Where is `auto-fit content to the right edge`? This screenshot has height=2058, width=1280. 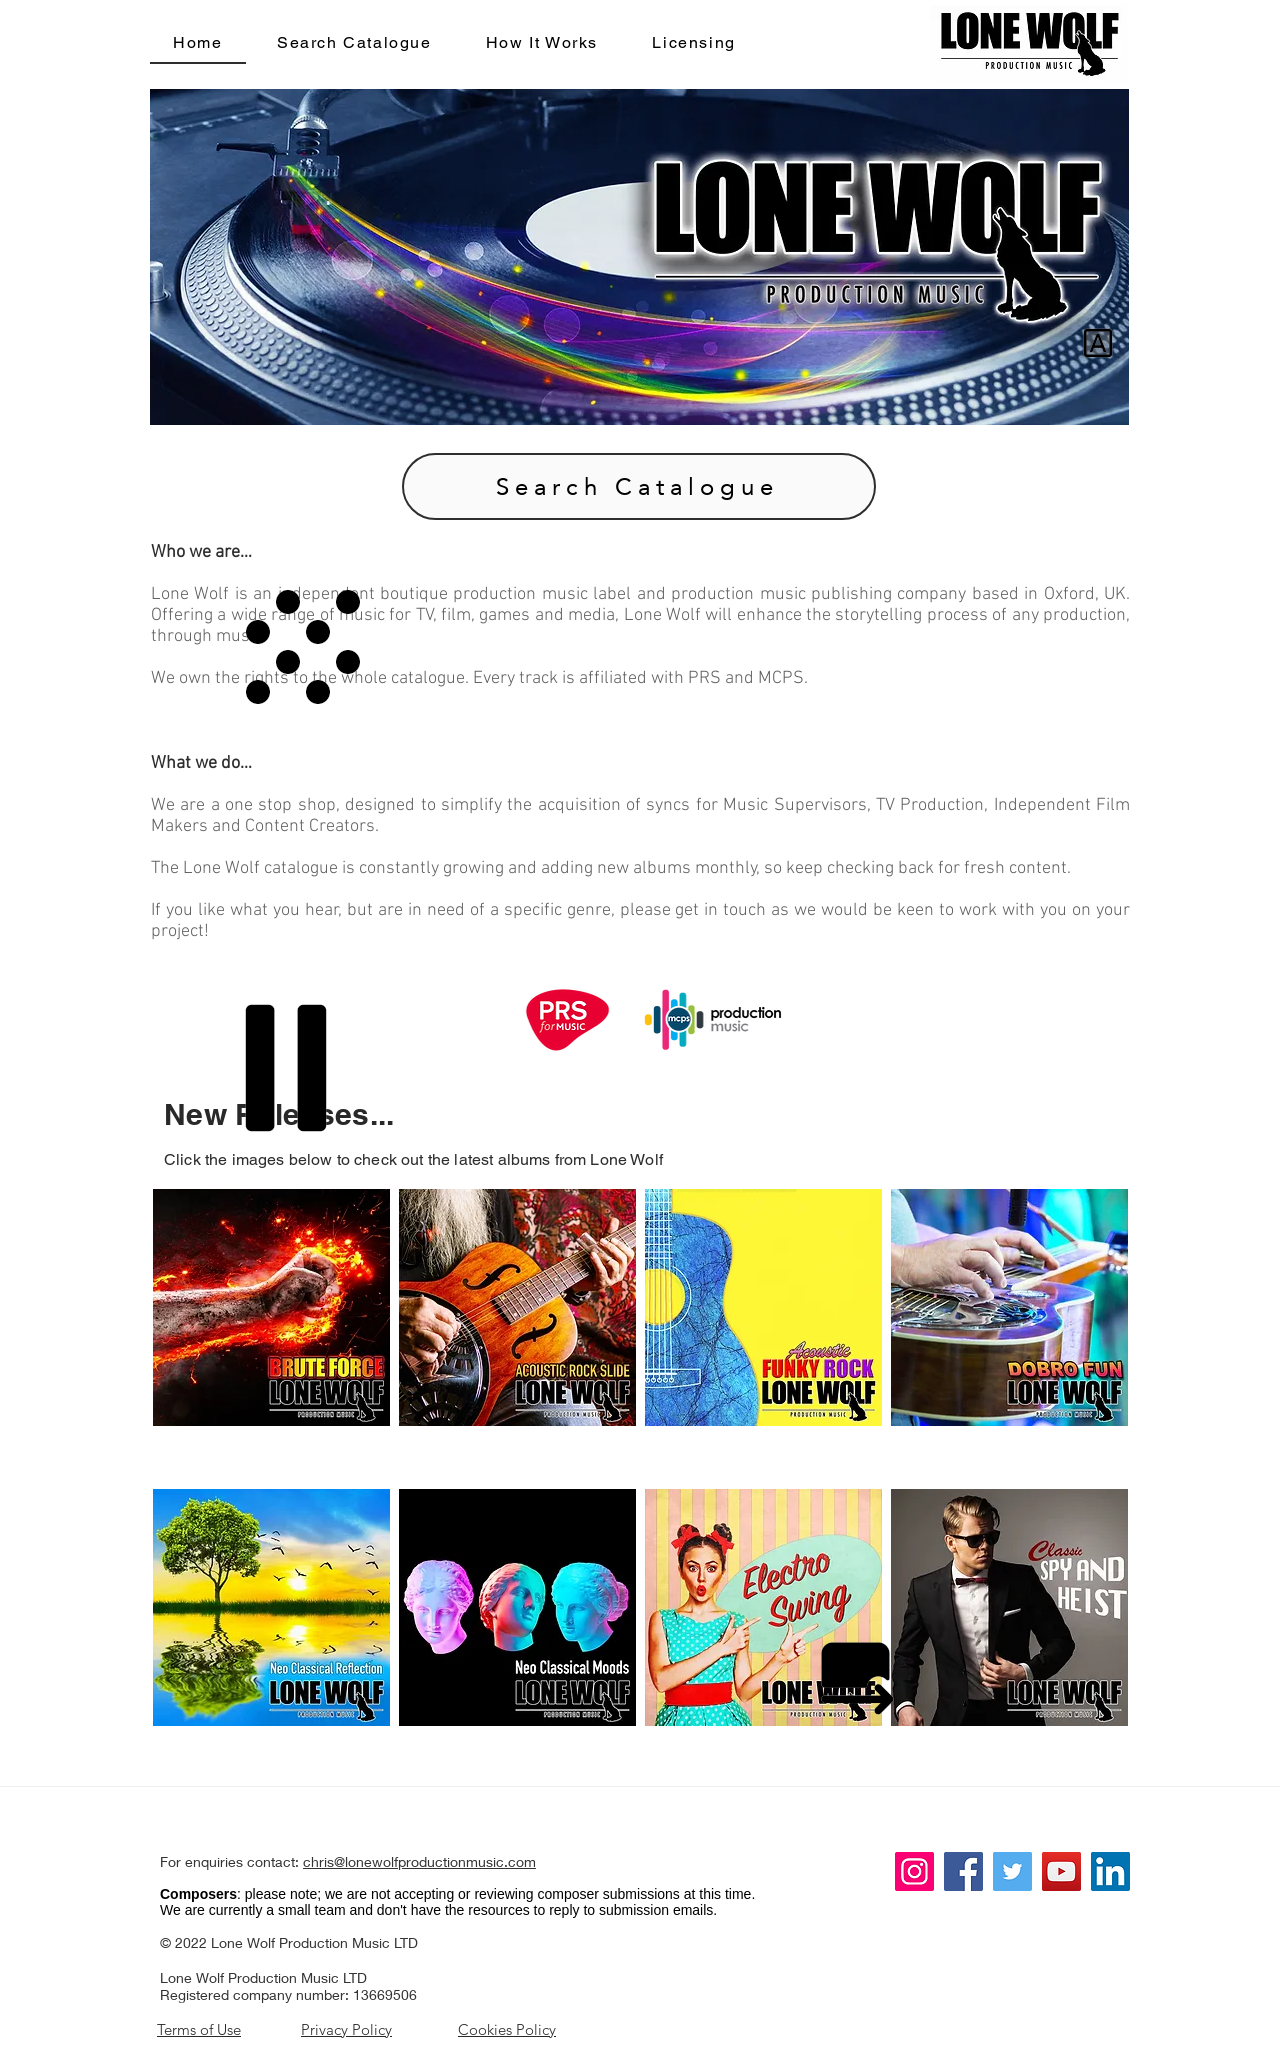
auto-fit content to the right edge is located at coordinates (855, 1676).